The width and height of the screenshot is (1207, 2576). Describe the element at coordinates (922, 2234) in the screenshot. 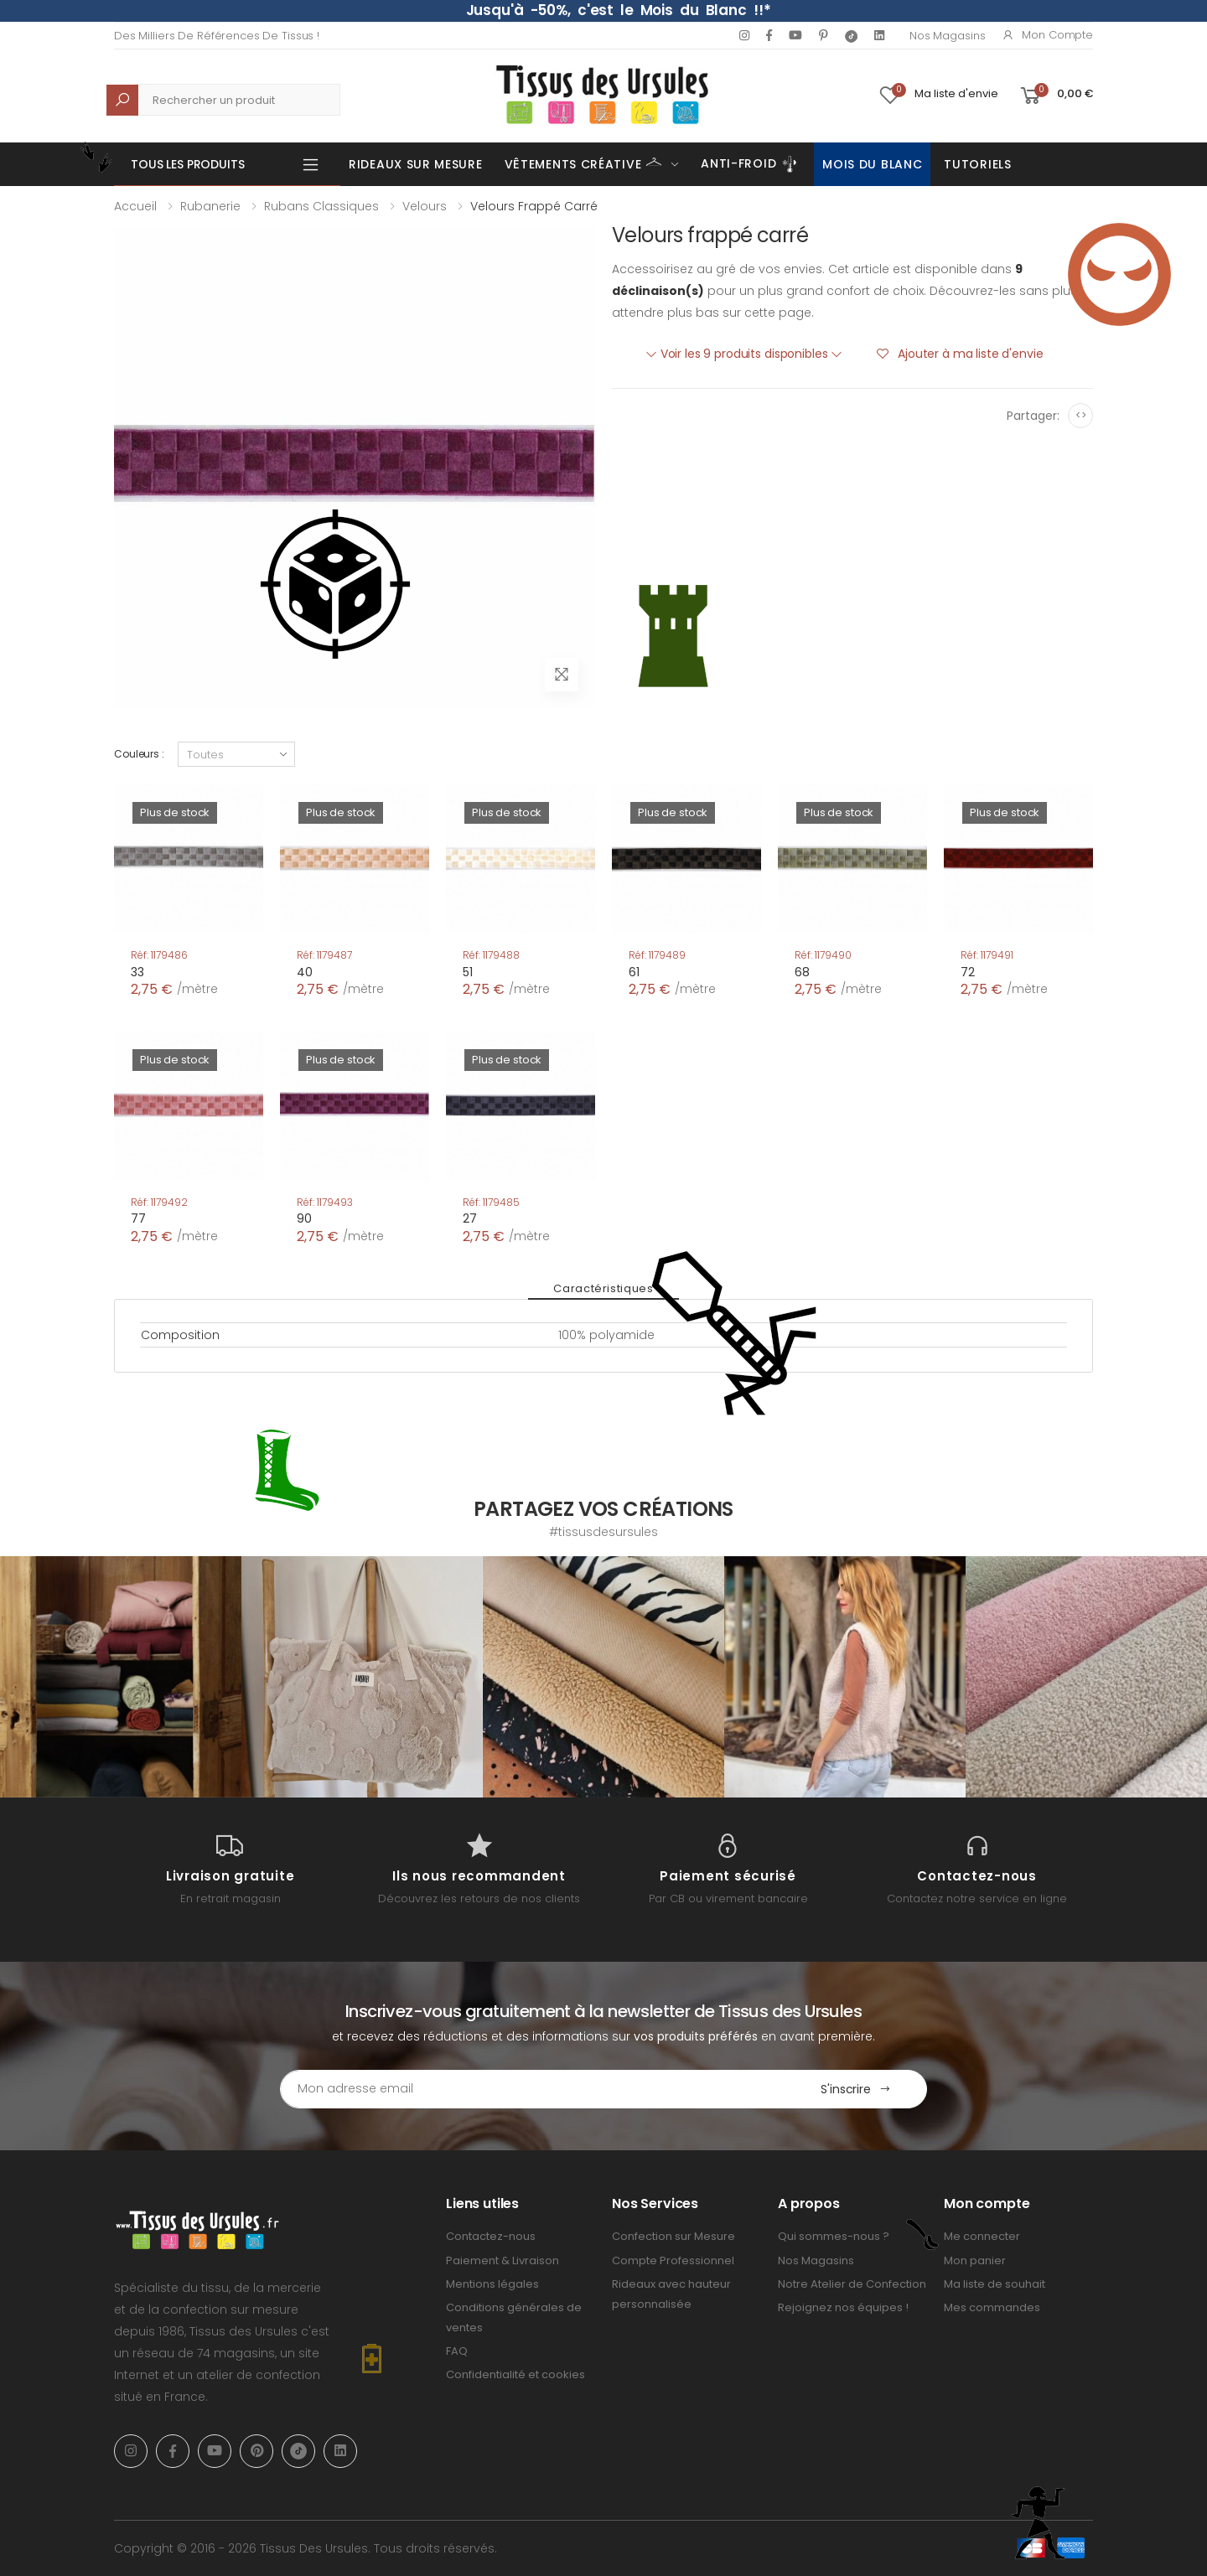

I see `ice cream scoop tool or utensil icon` at that location.